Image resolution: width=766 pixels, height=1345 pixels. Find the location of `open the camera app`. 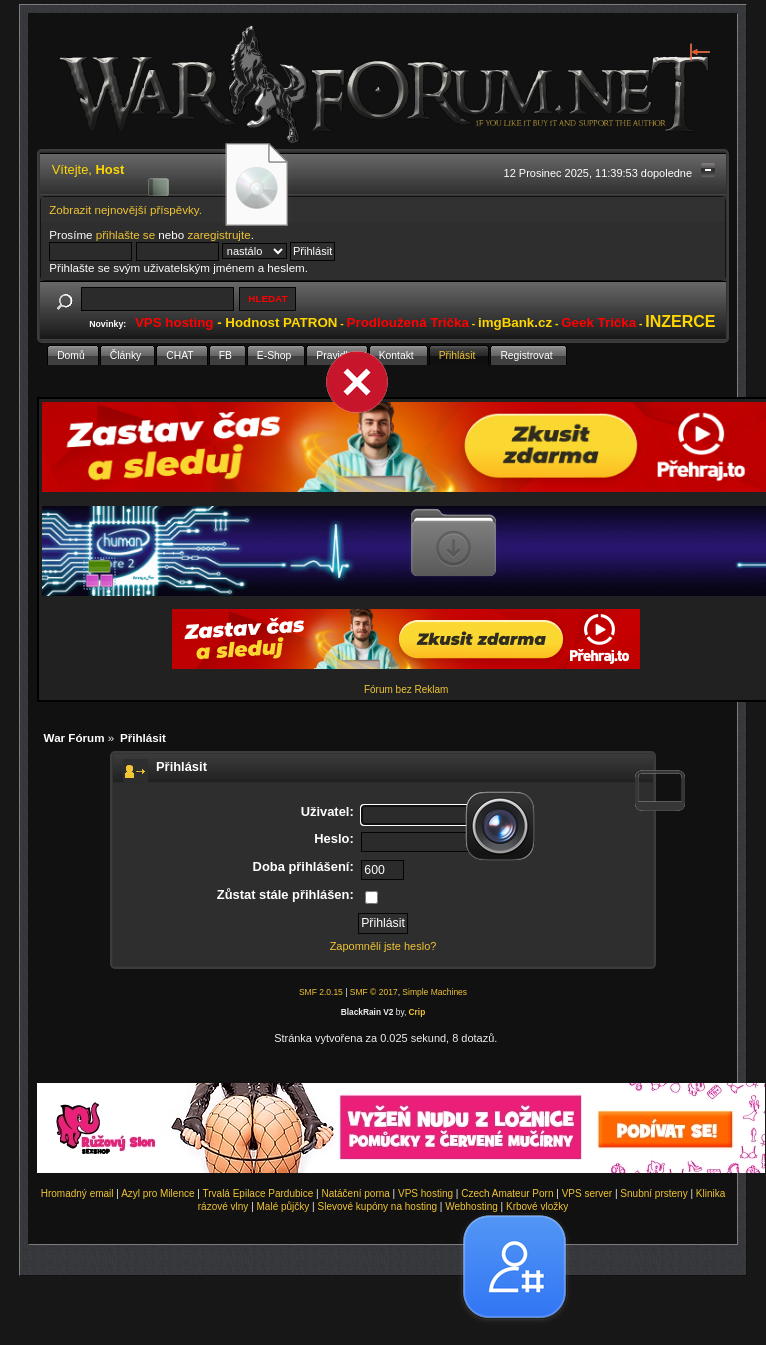

open the camera app is located at coordinates (500, 826).